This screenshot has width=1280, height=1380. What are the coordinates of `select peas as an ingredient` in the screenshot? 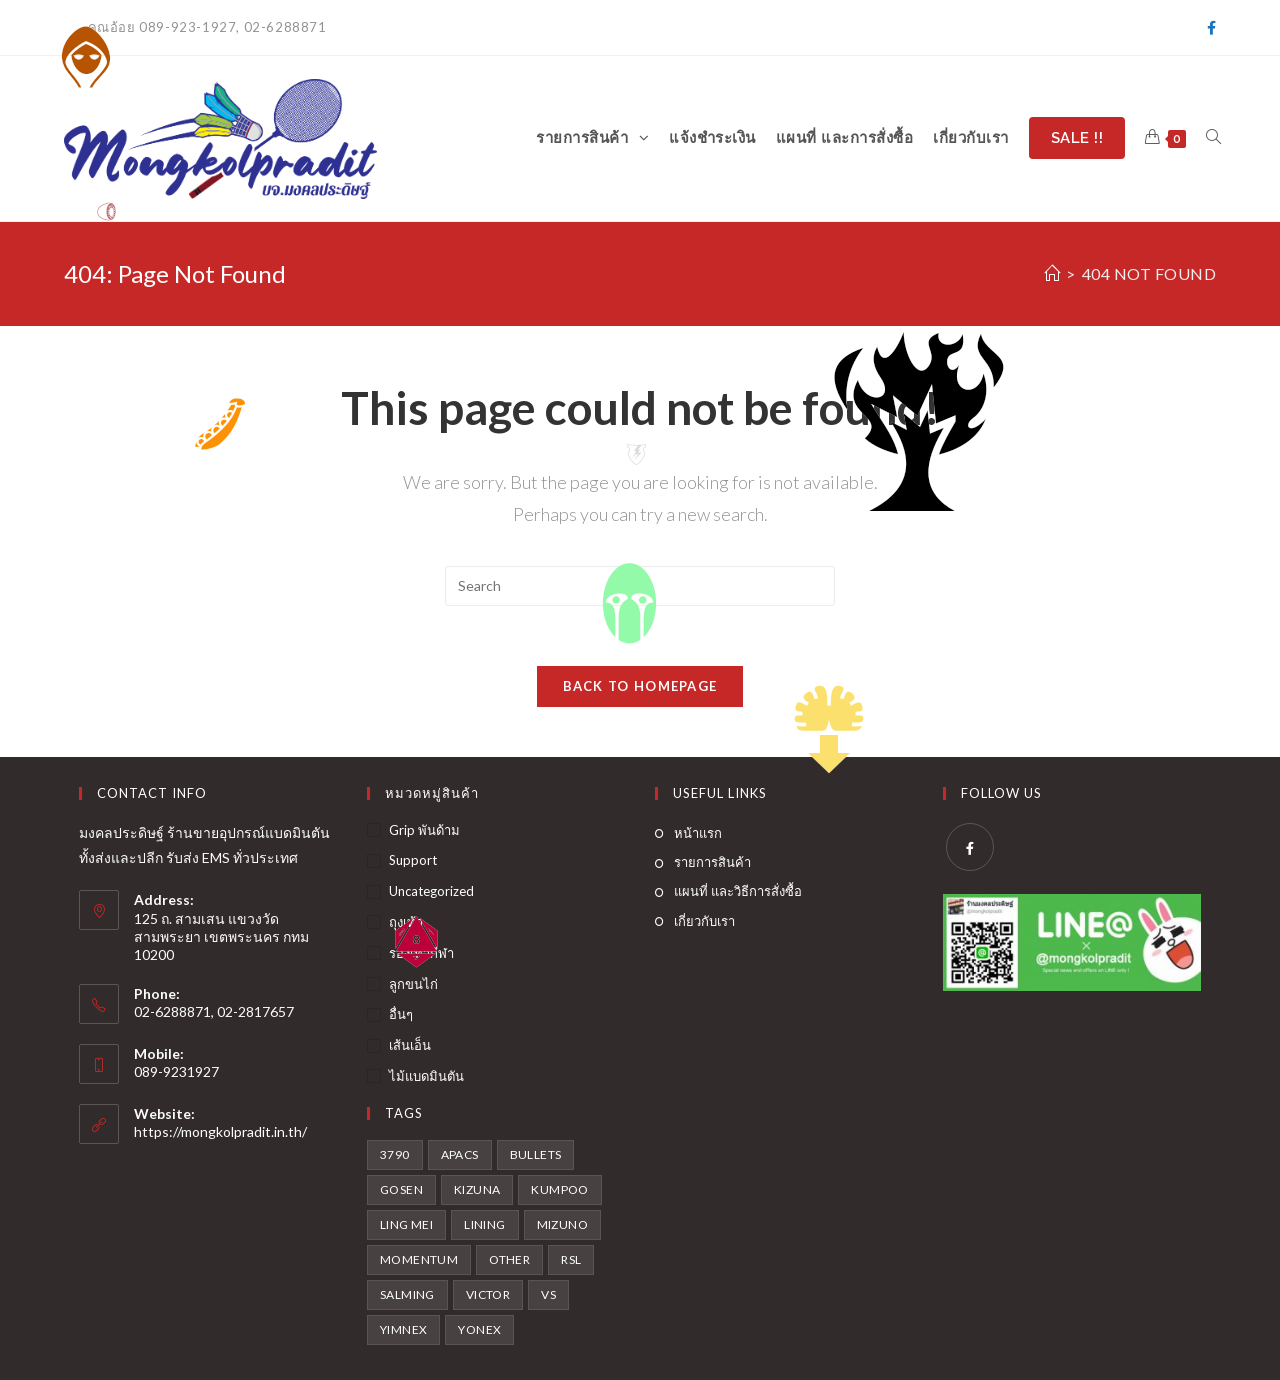 It's located at (220, 424).